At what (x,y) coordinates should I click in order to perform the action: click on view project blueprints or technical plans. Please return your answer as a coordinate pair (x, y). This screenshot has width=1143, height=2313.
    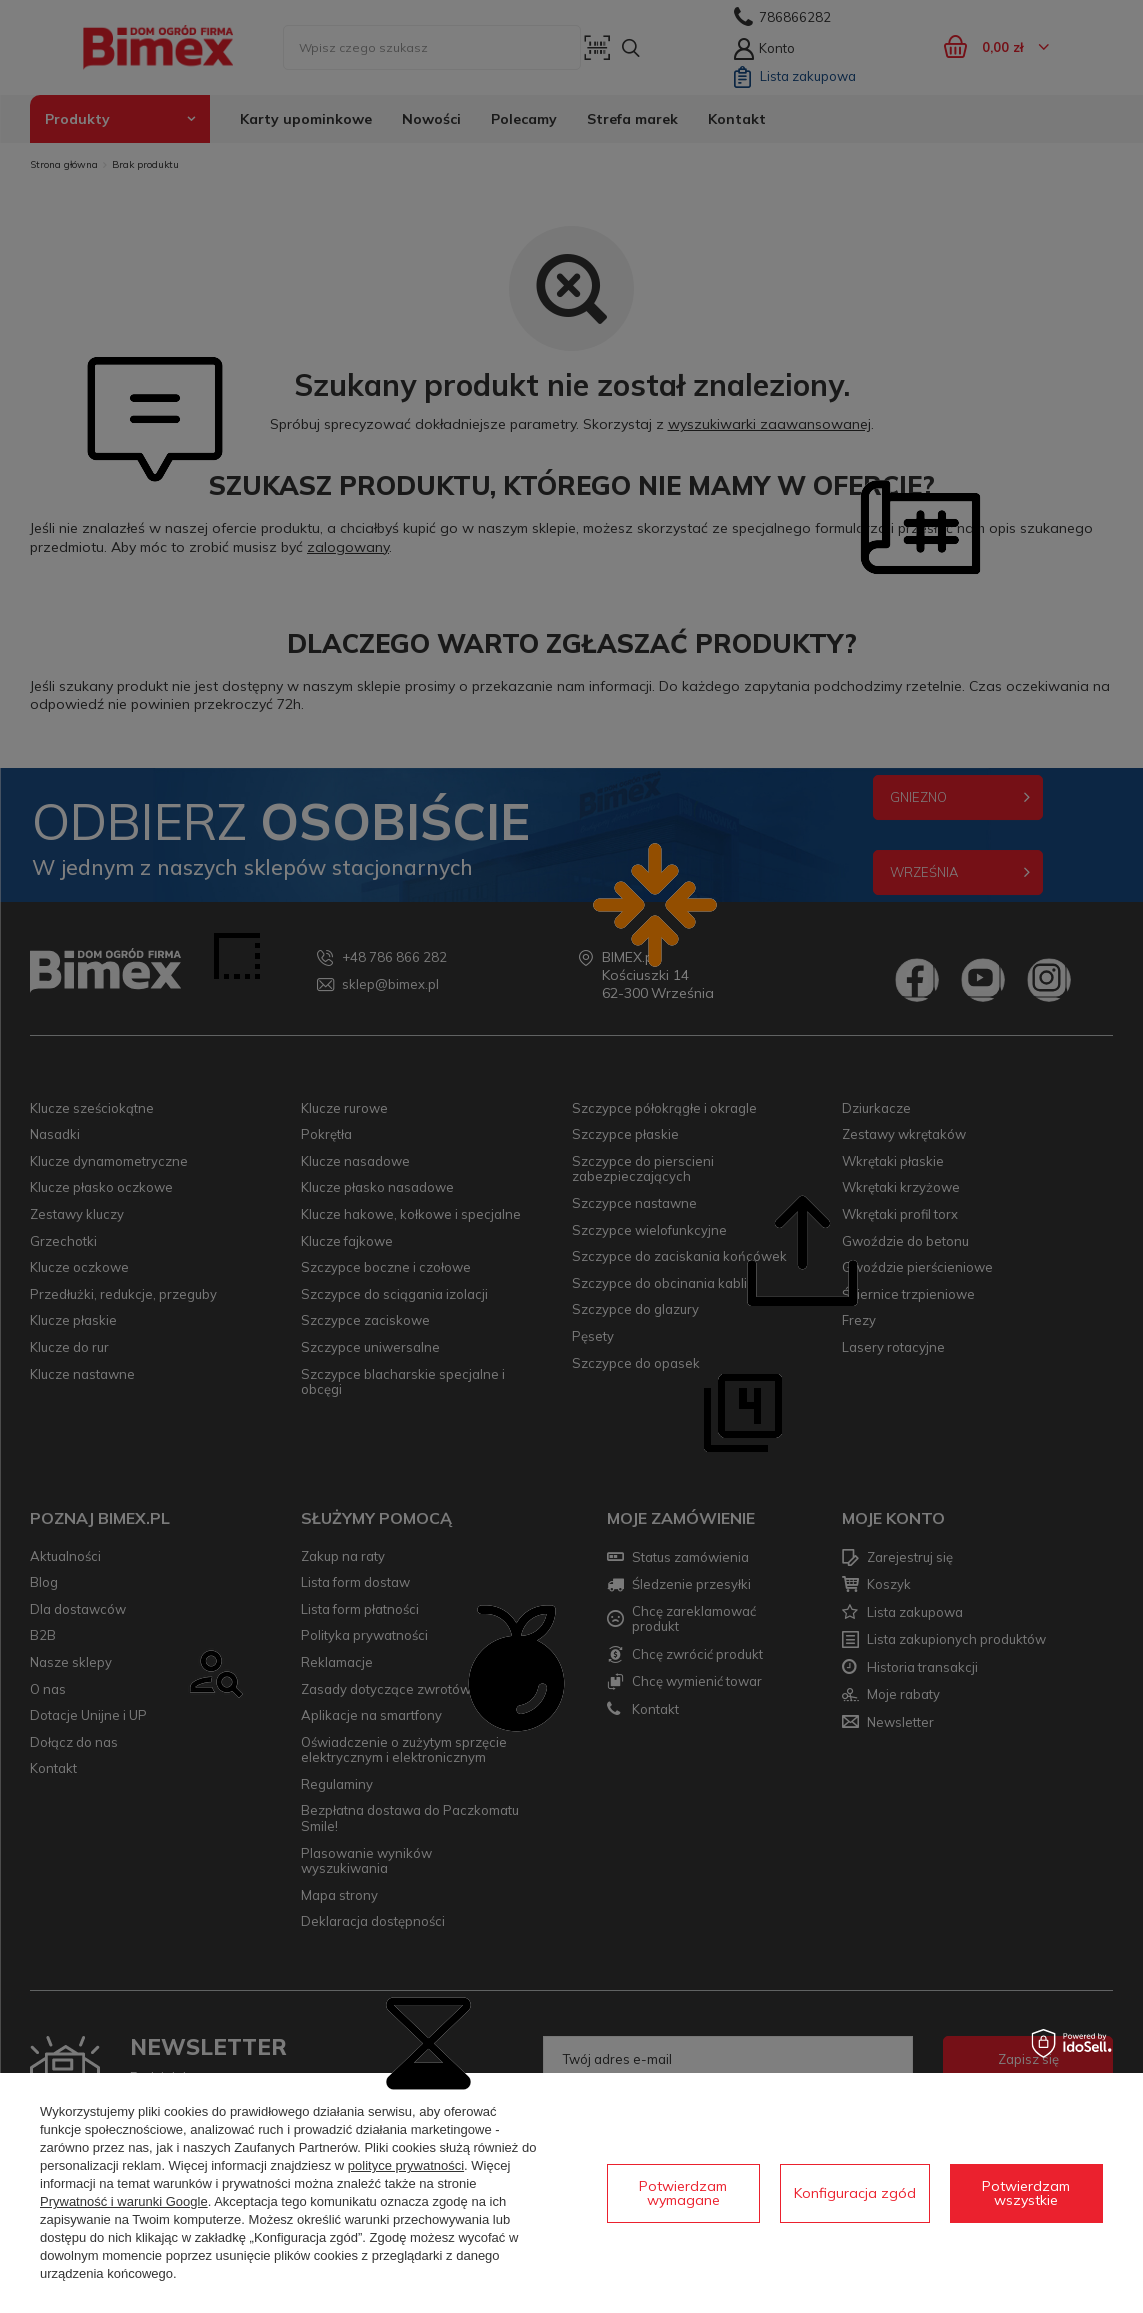
    Looking at the image, I should click on (920, 531).